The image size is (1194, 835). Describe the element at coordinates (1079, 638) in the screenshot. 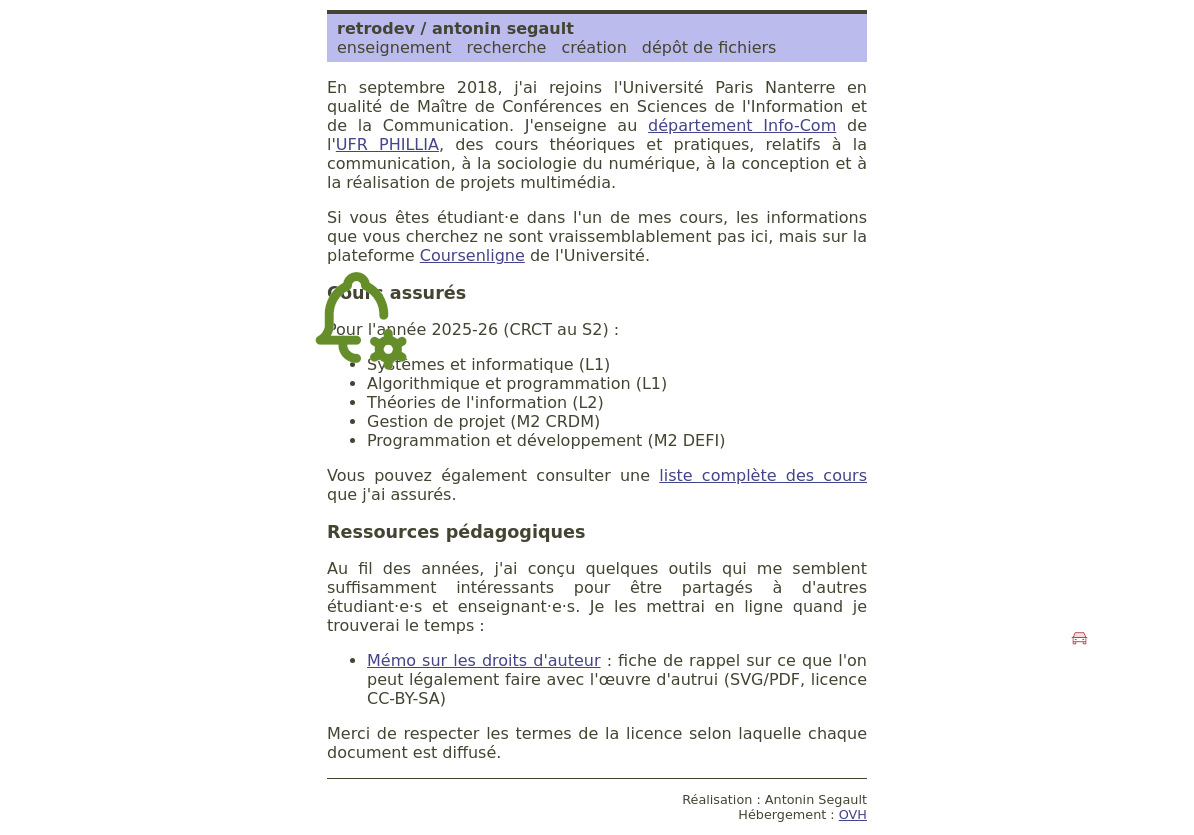

I see `access vehicle or car-related features` at that location.